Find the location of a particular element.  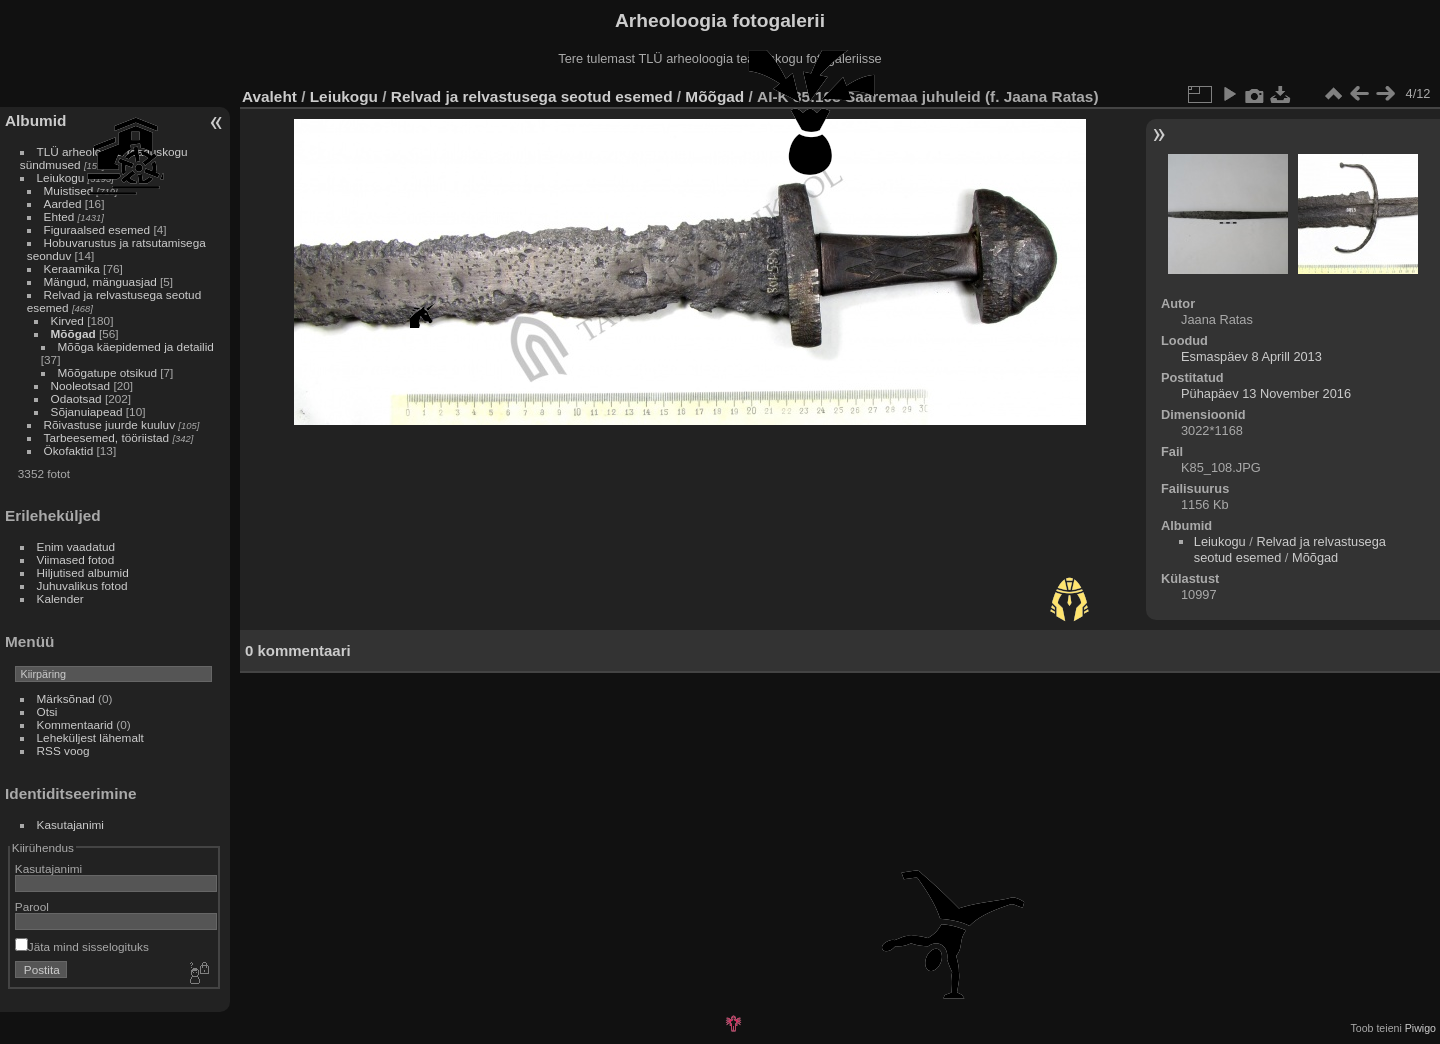

select warlock class or character is located at coordinates (1069, 599).